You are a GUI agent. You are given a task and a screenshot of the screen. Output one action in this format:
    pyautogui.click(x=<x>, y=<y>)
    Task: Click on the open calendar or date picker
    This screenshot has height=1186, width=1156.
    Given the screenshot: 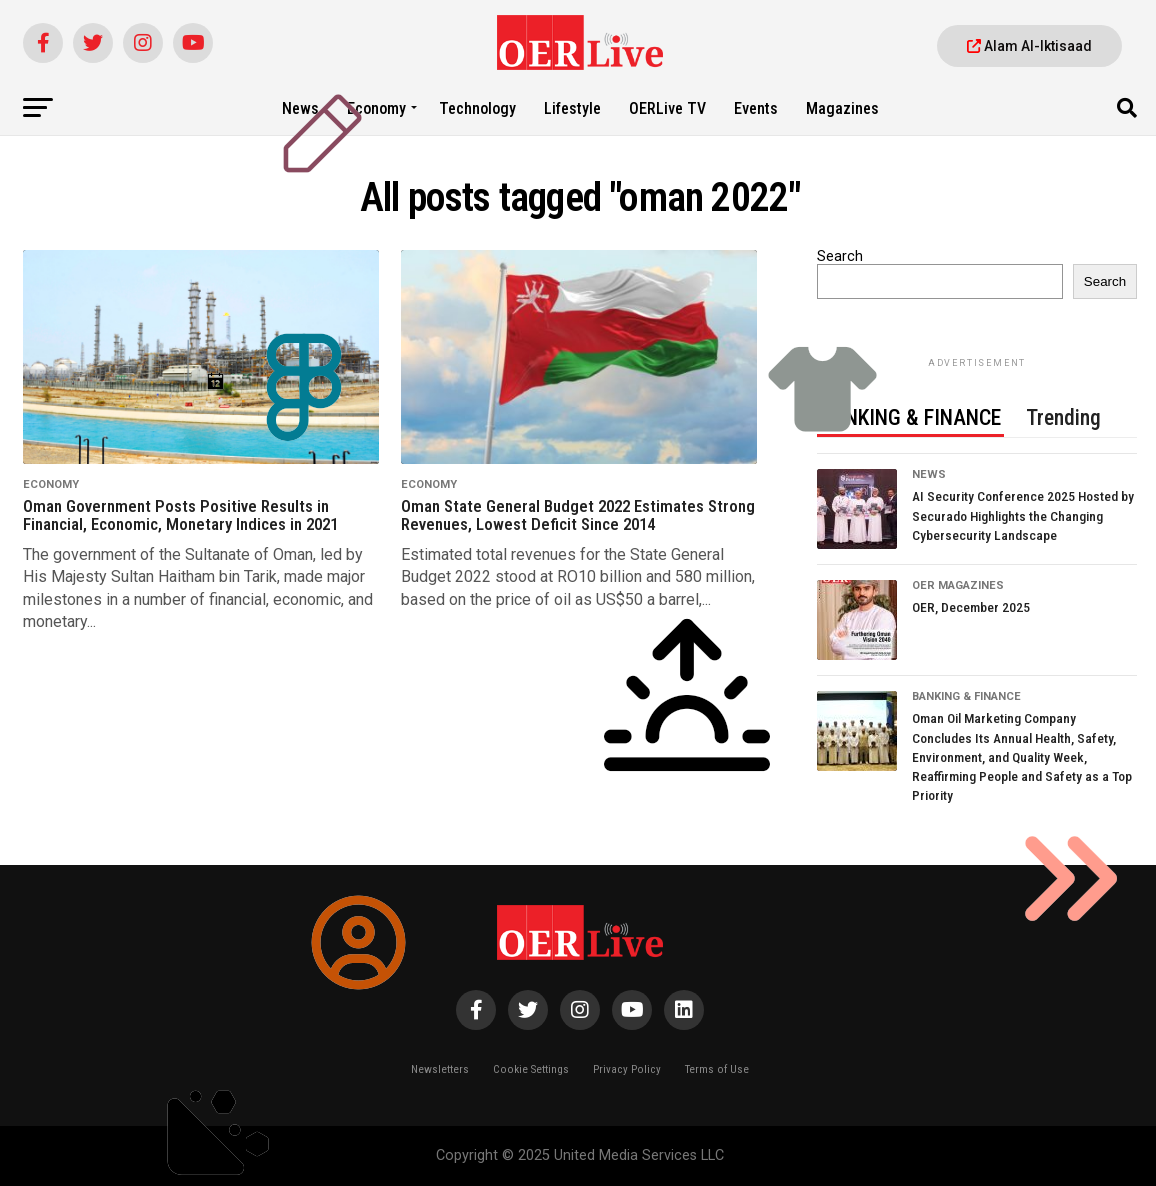 What is the action you would take?
    pyautogui.click(x=215, y=381)
    